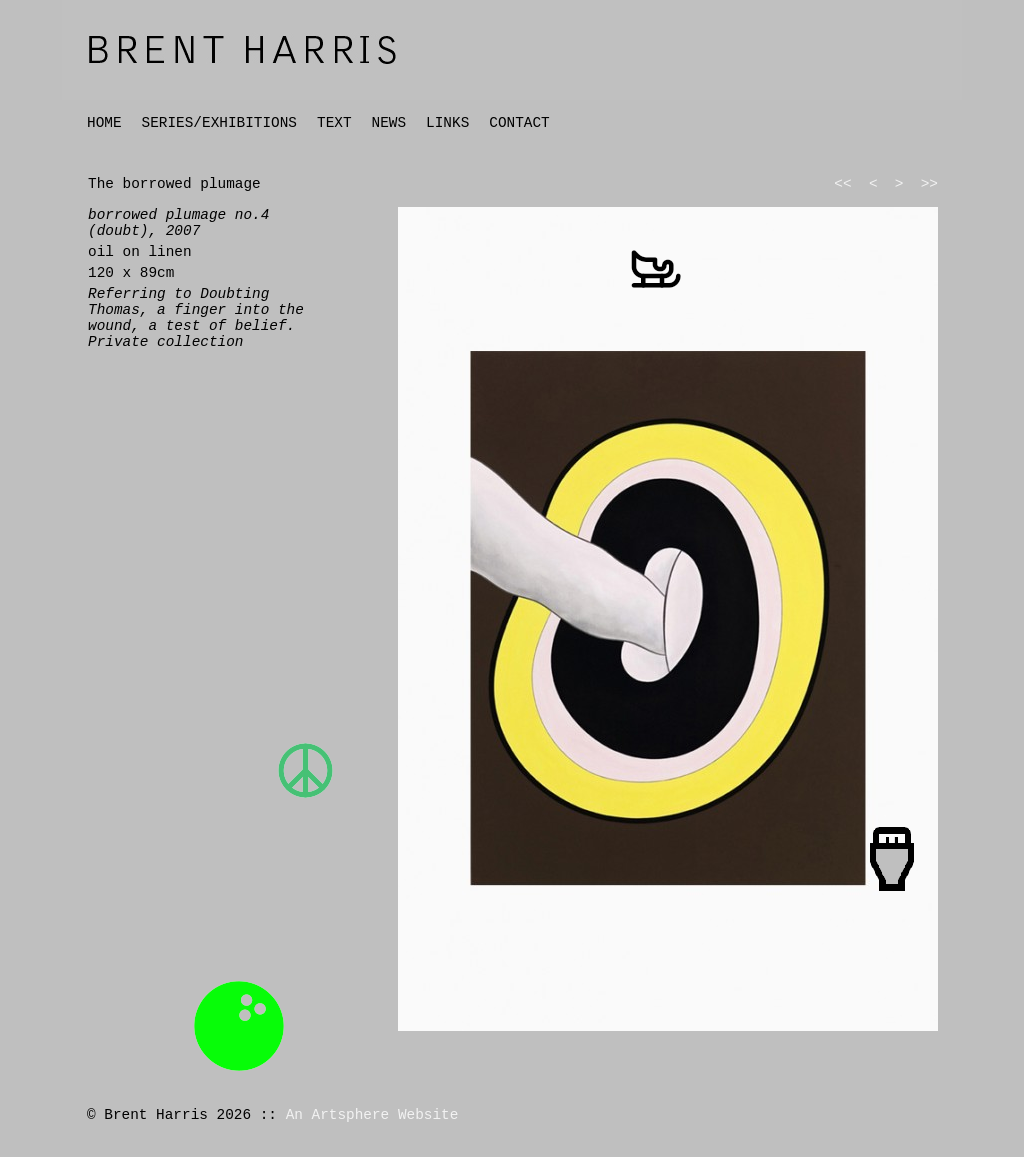 This screenshot has height=1157, width=1024. Describe the element at coordinates (655, 269) in the screenshot. I see `seasonal holiday theme or decoration` at that location.